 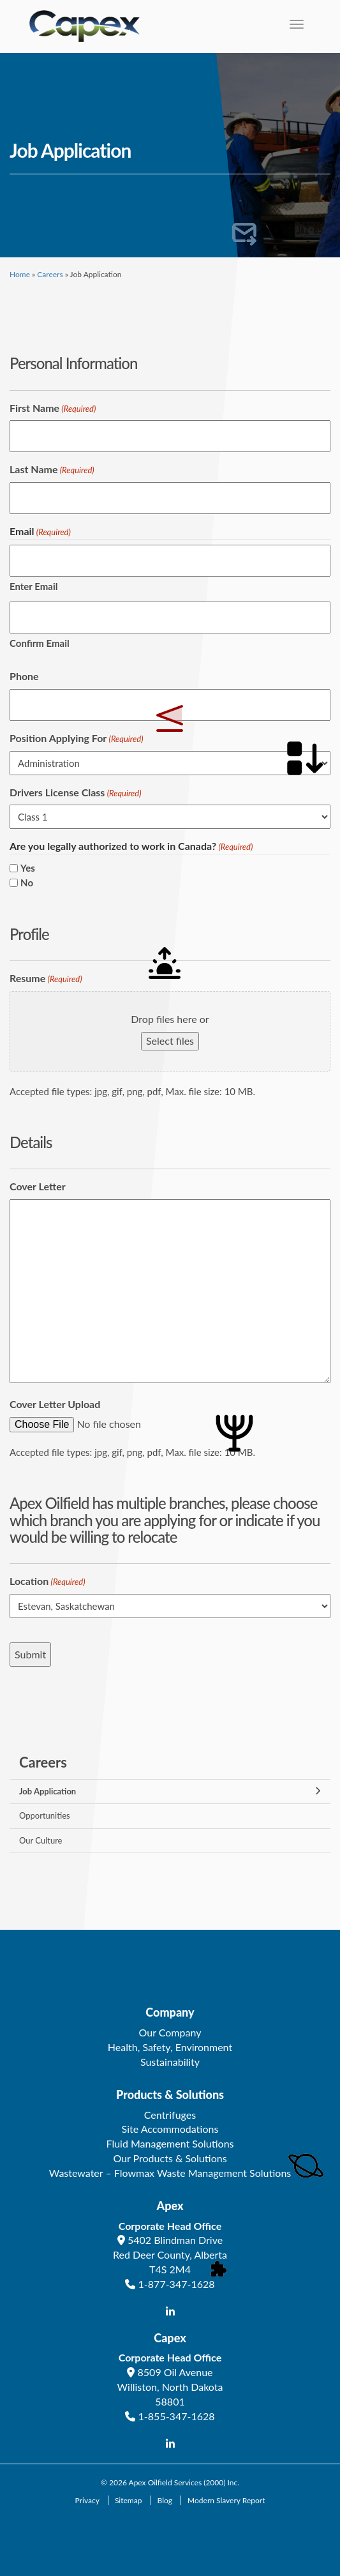 What do you see at coordinates (306, 2165) in the screenshot?
I see `explore global or worldwide content` at bounding box center [306, 2165].